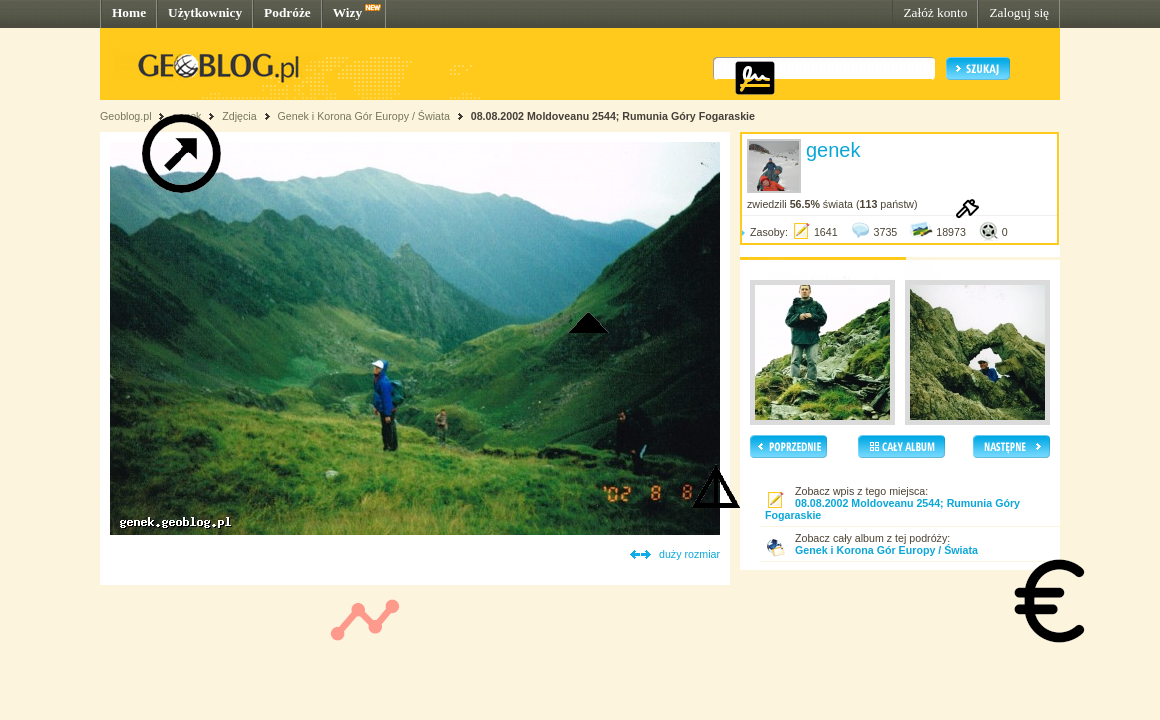 The height and width of the screenshot is (720, 1160). What do you see at coordinates (755, 78) in the screenshot?
I see `add your signature to a document` at bounding box center [755, 78].